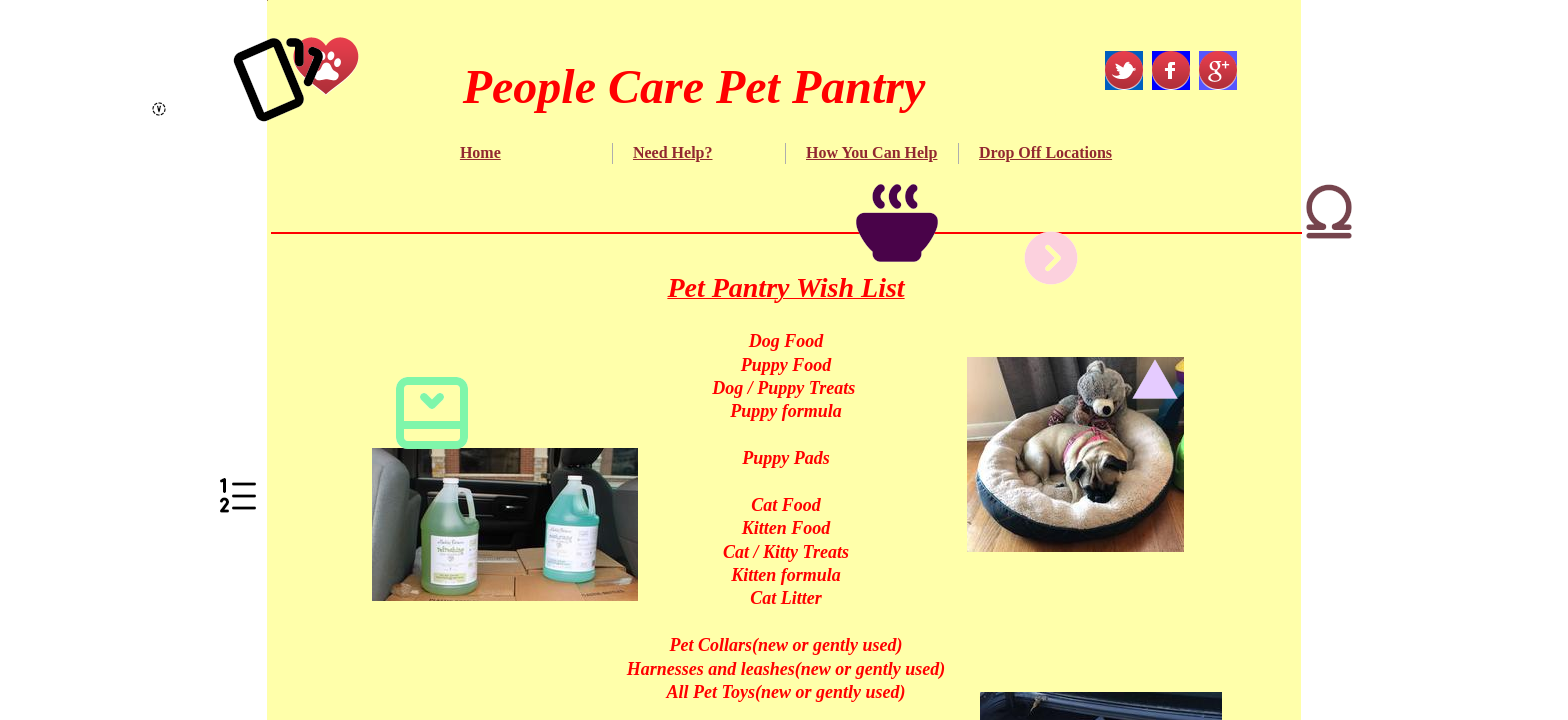 This screenshot has width=1568, height=720. Describe the element at coordinates (1329, 213) in the screenshot. I see `libra zodiac sign symbol` at that location.